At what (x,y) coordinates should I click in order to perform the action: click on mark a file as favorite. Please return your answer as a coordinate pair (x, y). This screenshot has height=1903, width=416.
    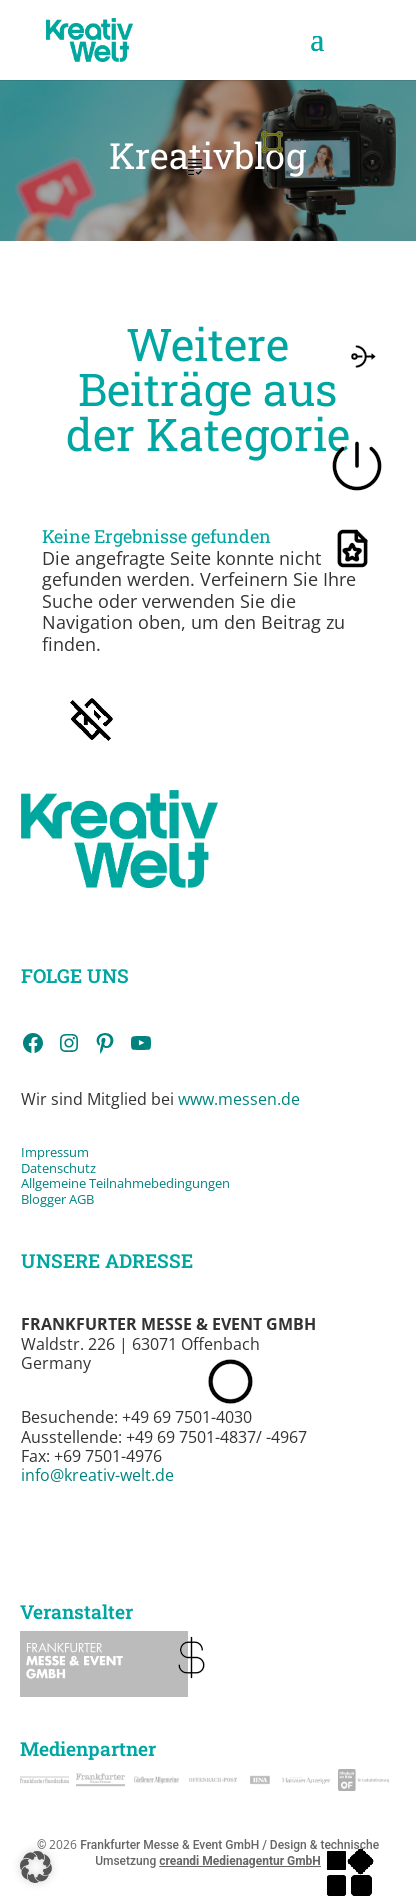
    Looking at the image, I should click on (352, 548).